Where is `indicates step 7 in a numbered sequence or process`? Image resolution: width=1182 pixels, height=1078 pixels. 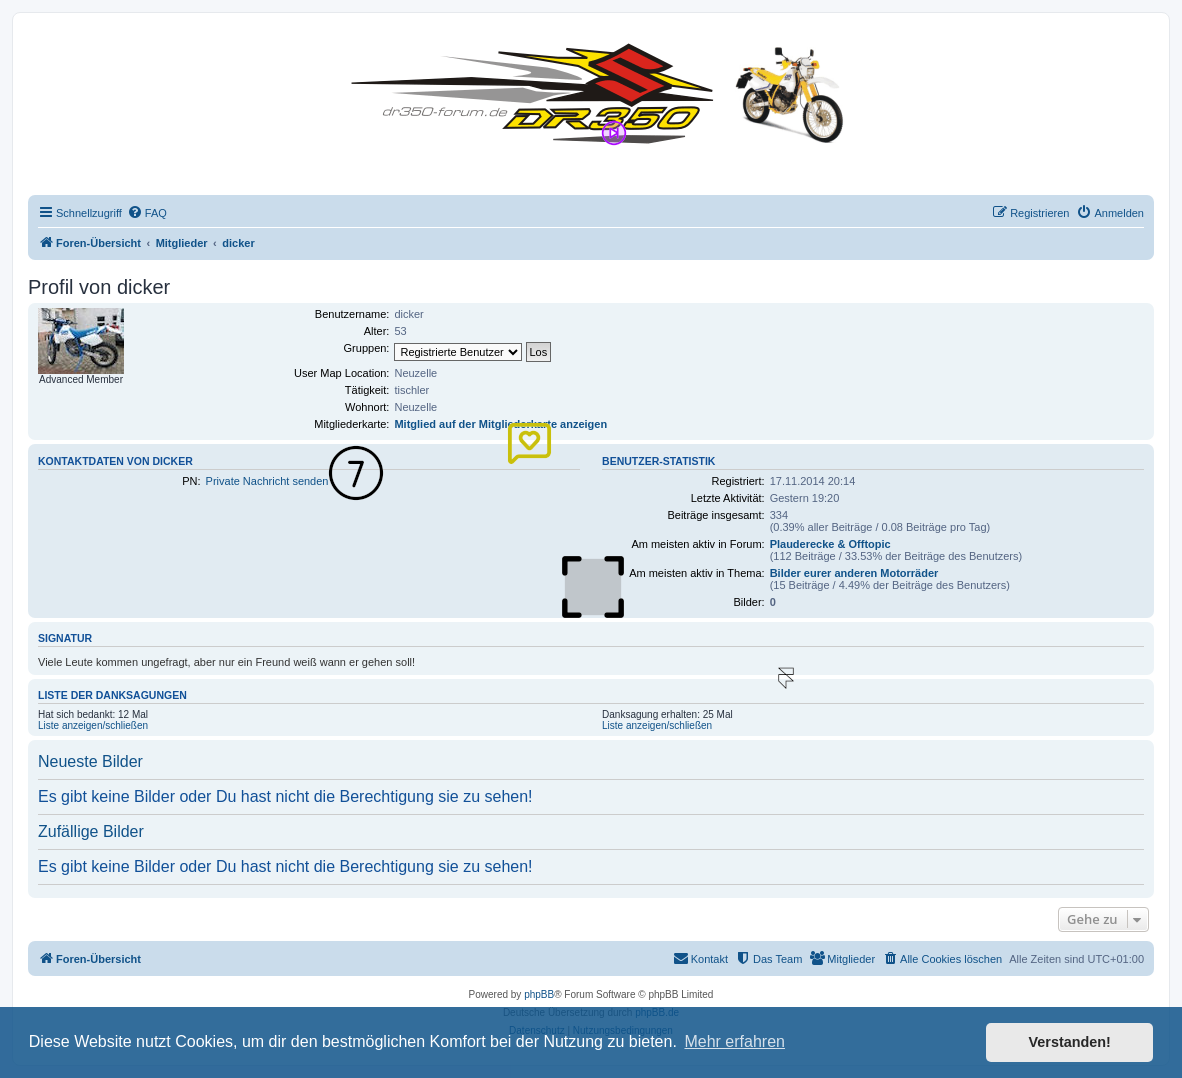 indicates step 7 in a numbered sequence or process is located at coordinates (356, 473).